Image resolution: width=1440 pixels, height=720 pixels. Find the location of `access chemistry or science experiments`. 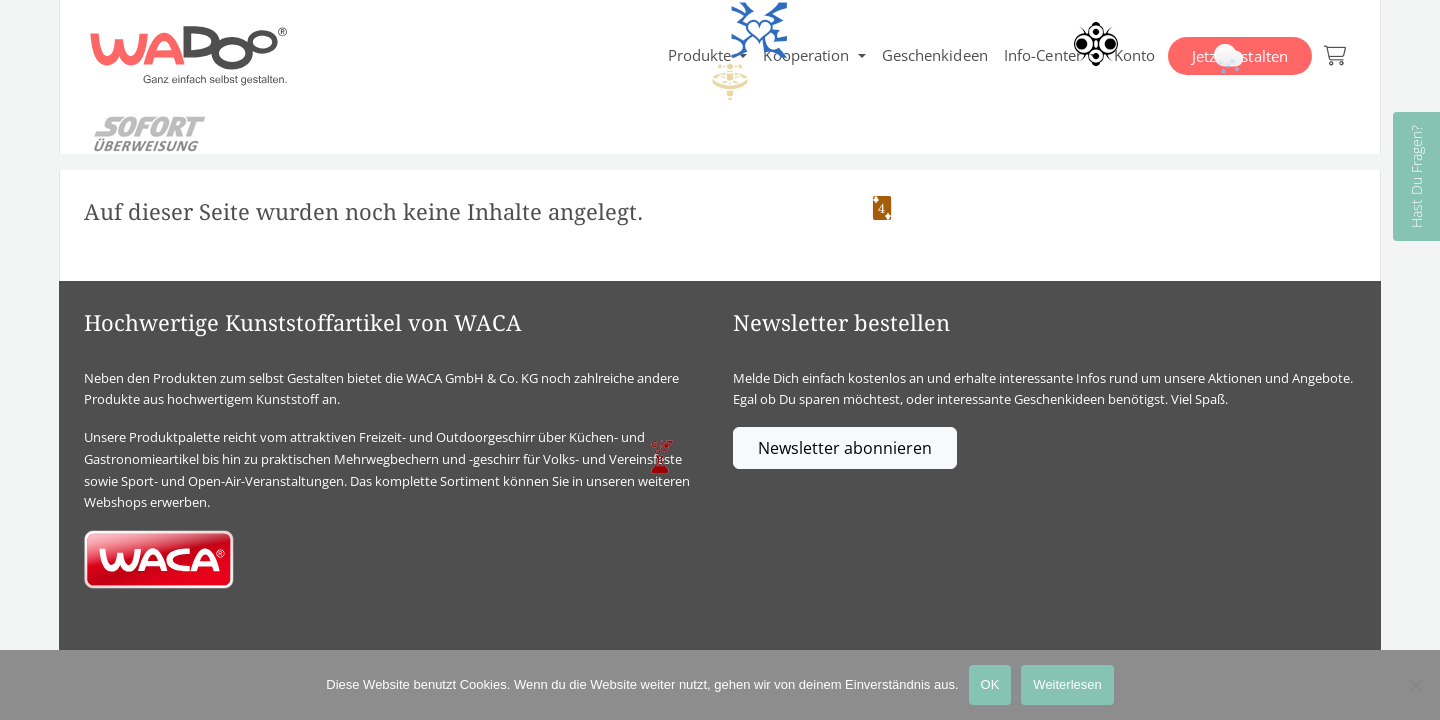

access chemistry or science experiments is located at coordinates (660, 457).